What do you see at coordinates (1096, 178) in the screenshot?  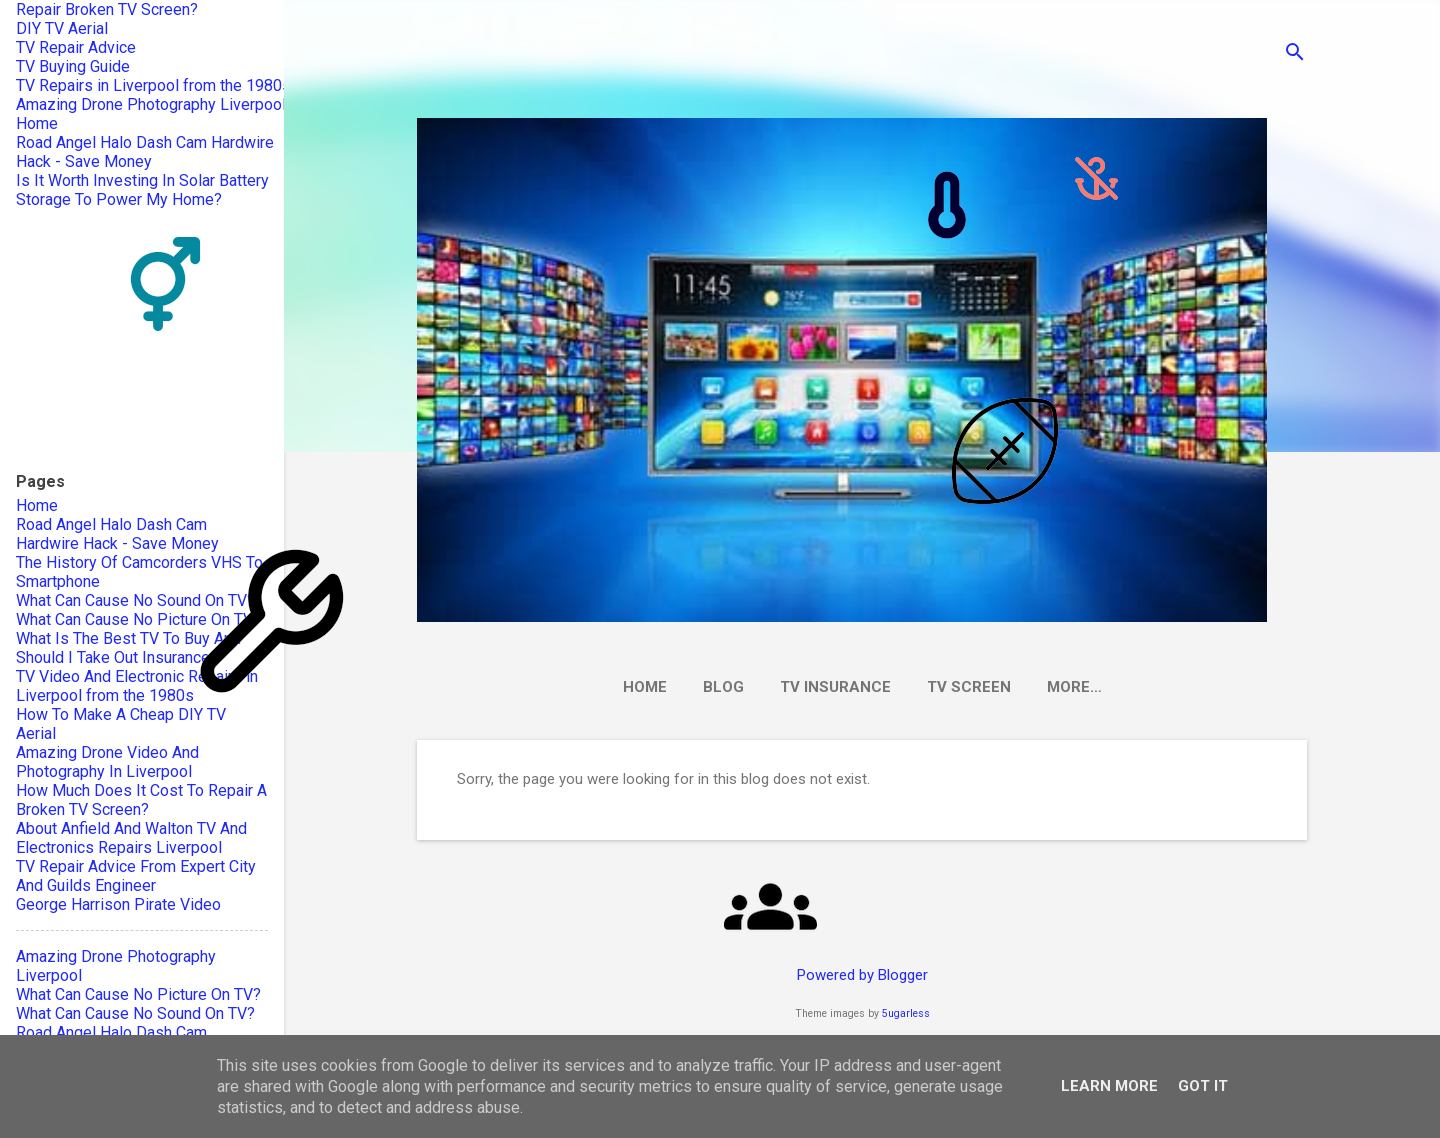 I see `disable anchor or fixed position` at bounding box center [1096, 178].